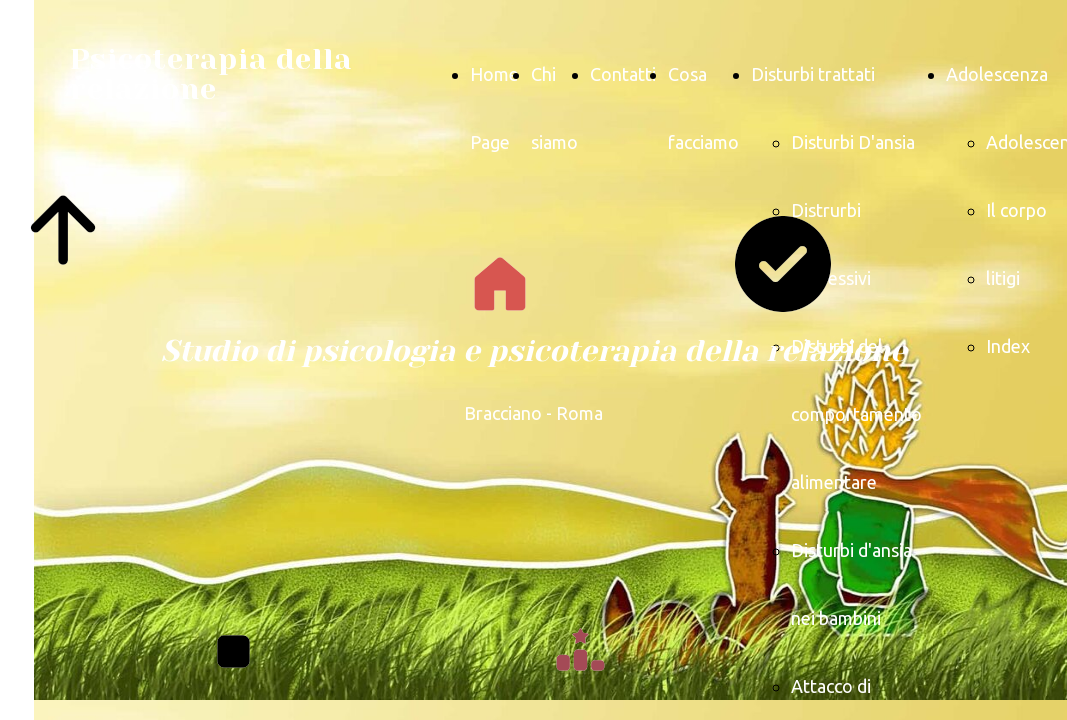 This screenshot has height=720, width=1067. I want to click on scroll to top of page, so click(61, 232).